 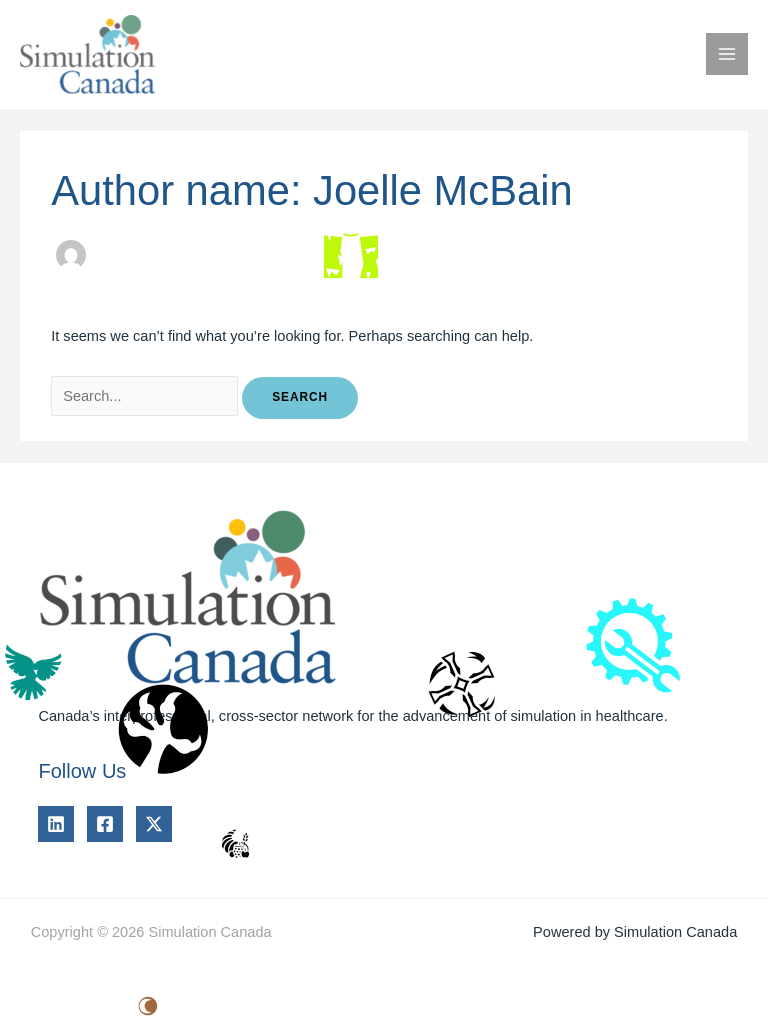 What do you see at coordinates (235, 843) in the screenshot?
I see `indicates harvest or abundance theme` at bounding box center [235, 843].